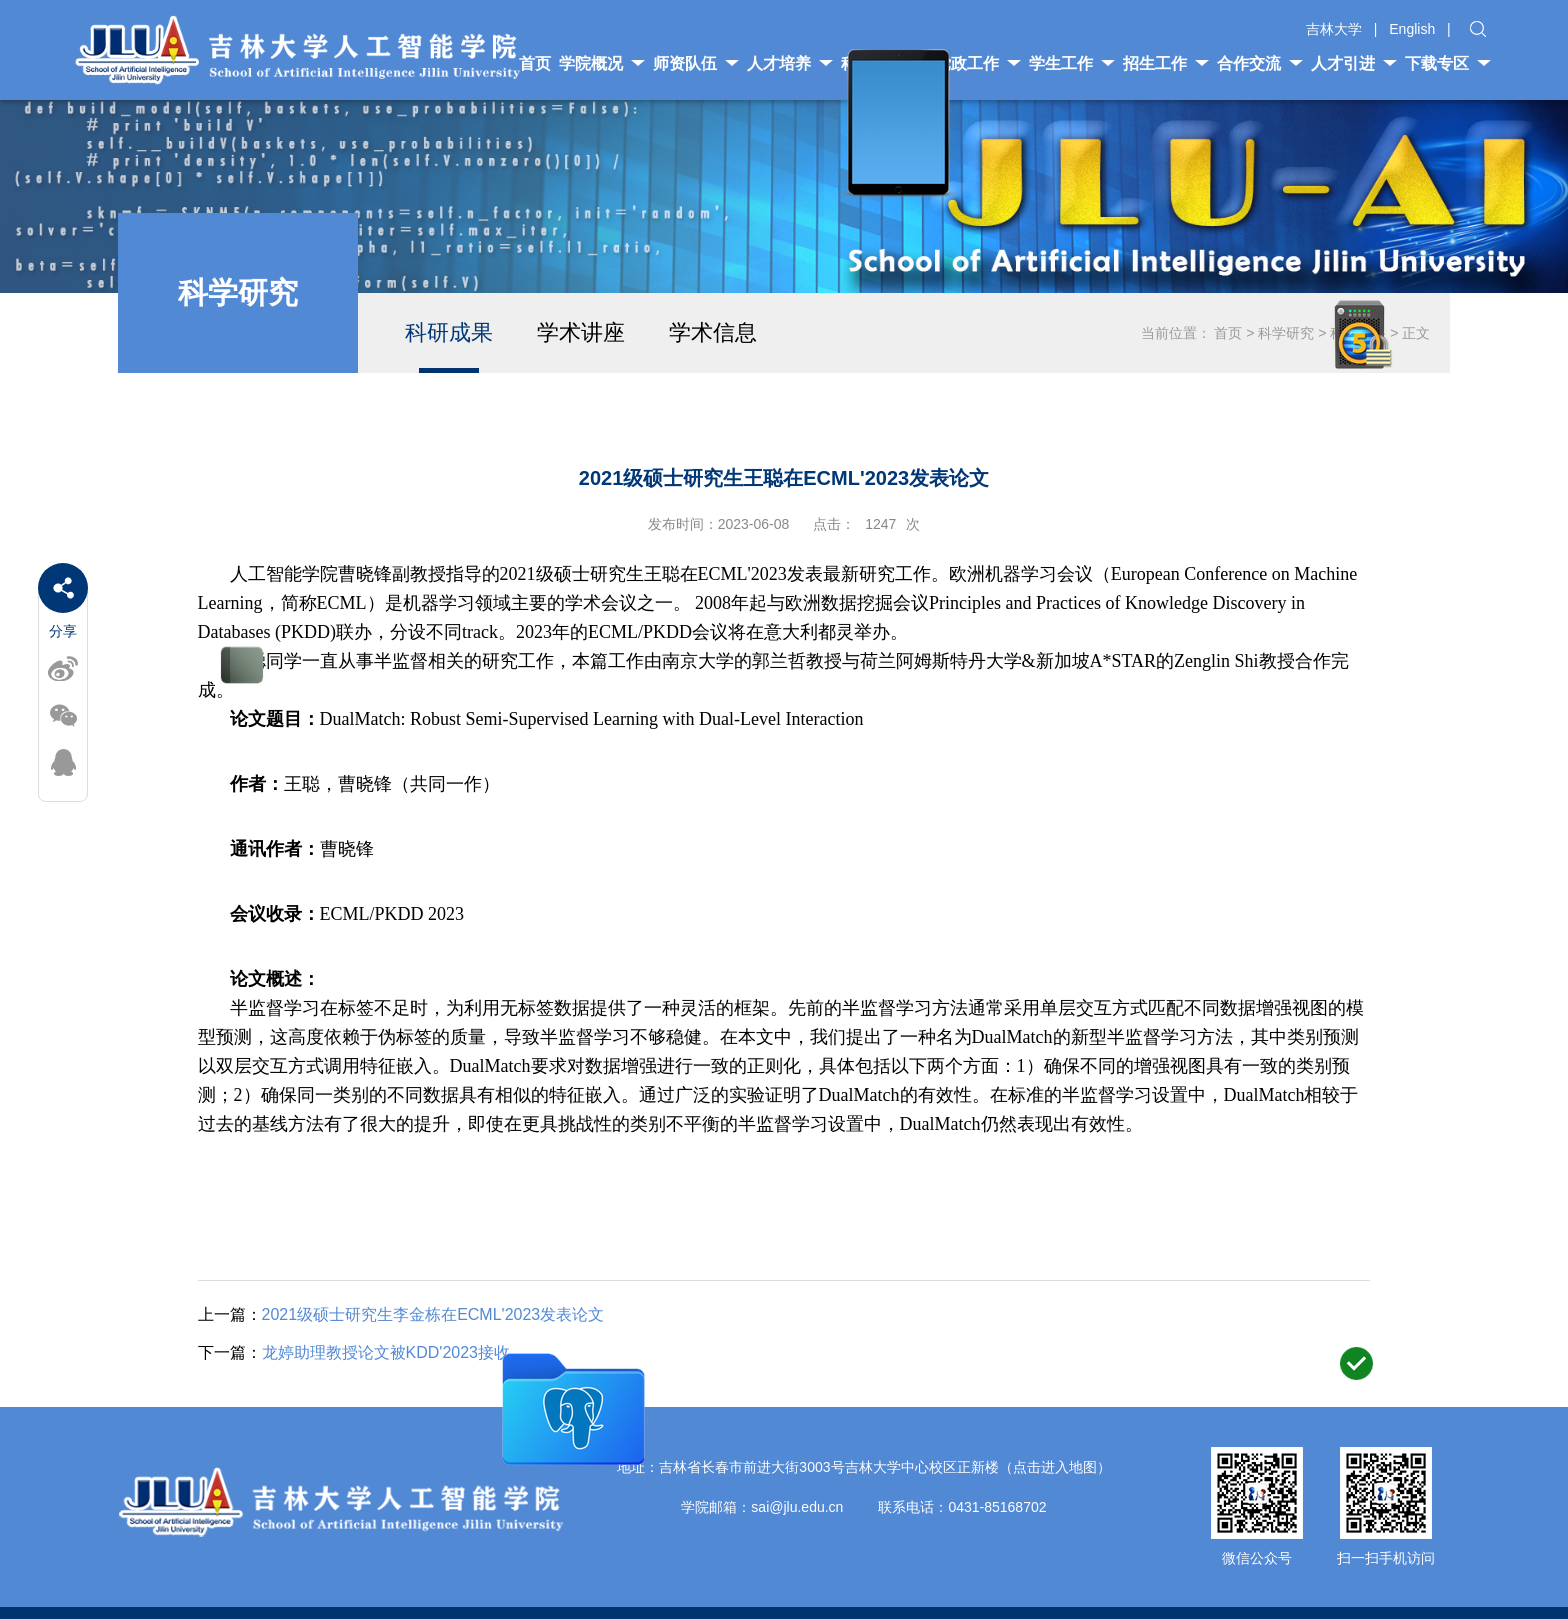 The image size is (1568, 1619). Describe the element at coordinates (242, 664) in the screenshot. I see `access your desktop folder` at that location.